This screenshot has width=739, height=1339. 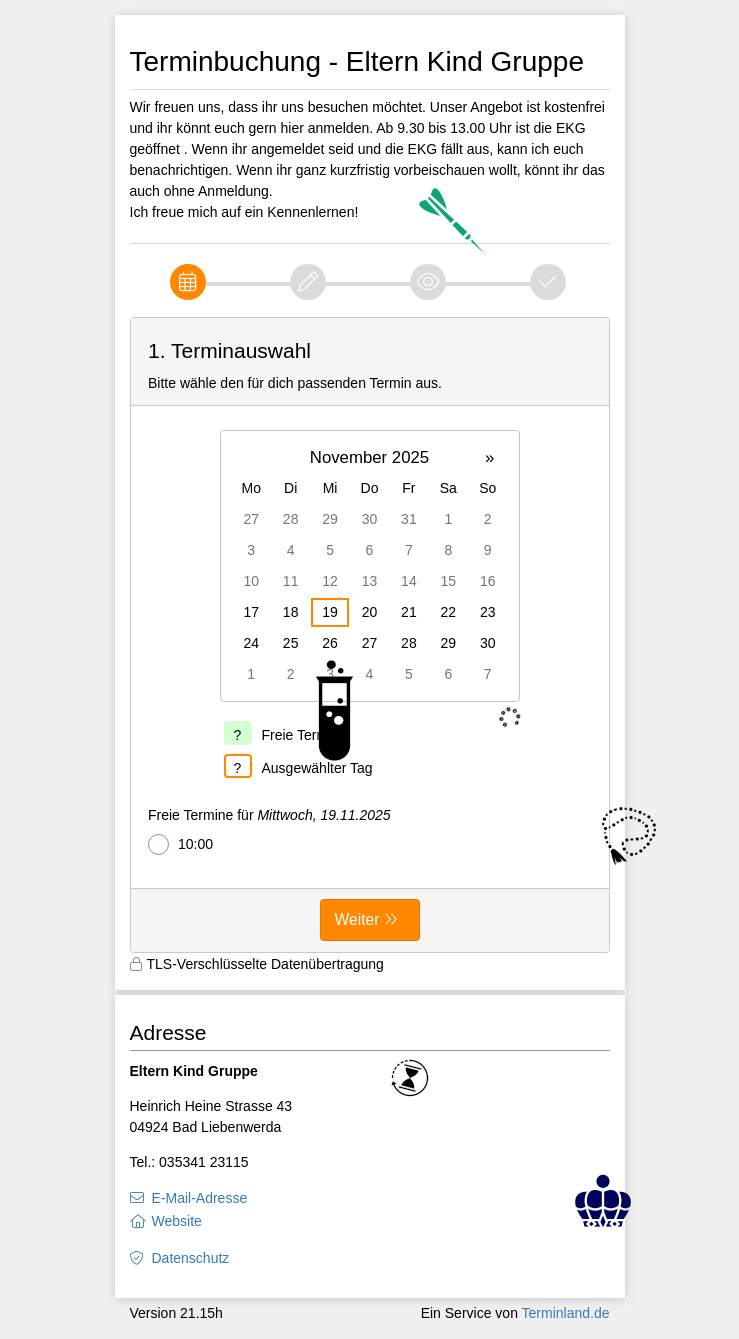 I want to click on view potion or chemical inventory, so click(x=334, y=710).